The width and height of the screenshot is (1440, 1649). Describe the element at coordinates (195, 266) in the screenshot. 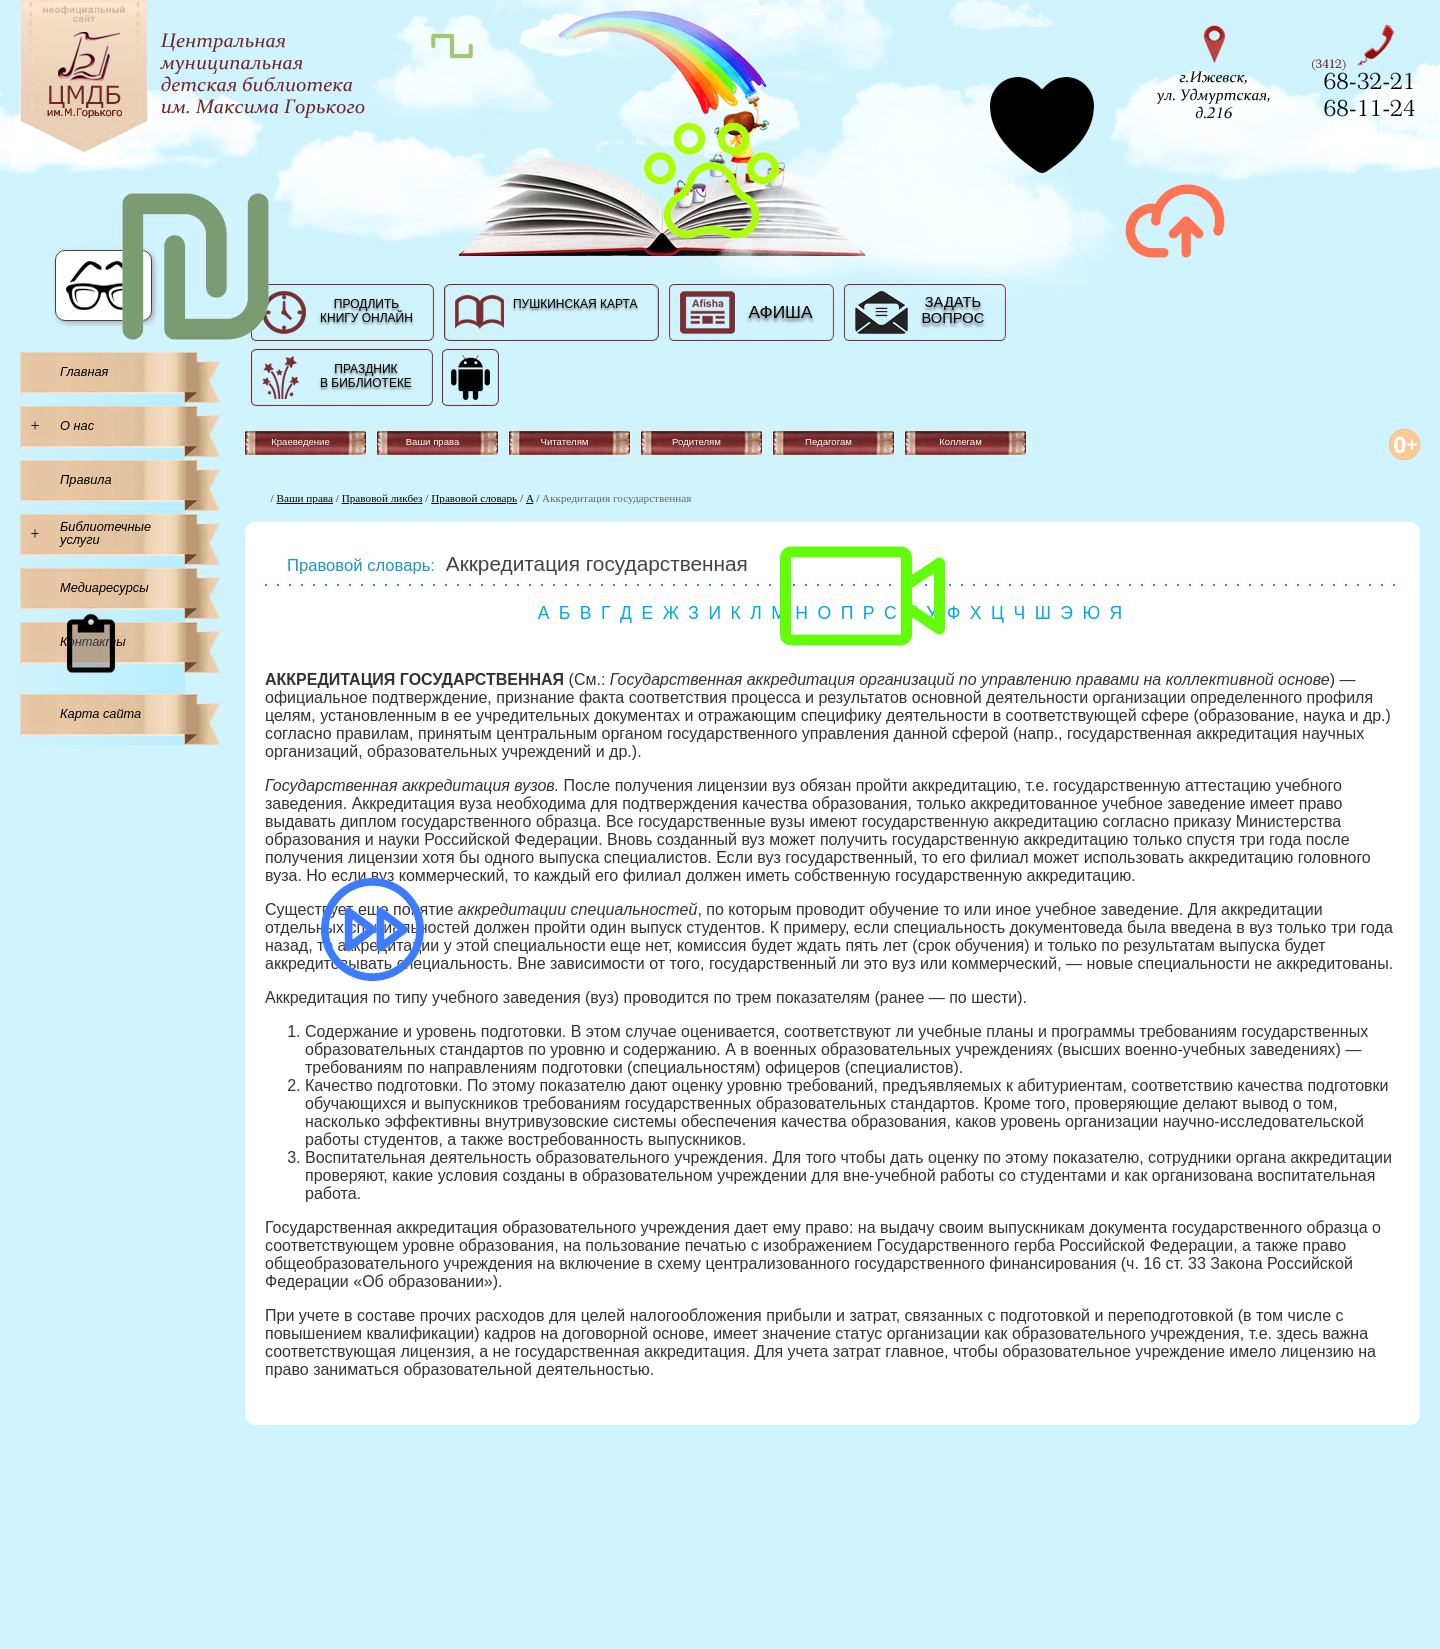

I see `indicates price or amount in Israeli shekels` at that location.